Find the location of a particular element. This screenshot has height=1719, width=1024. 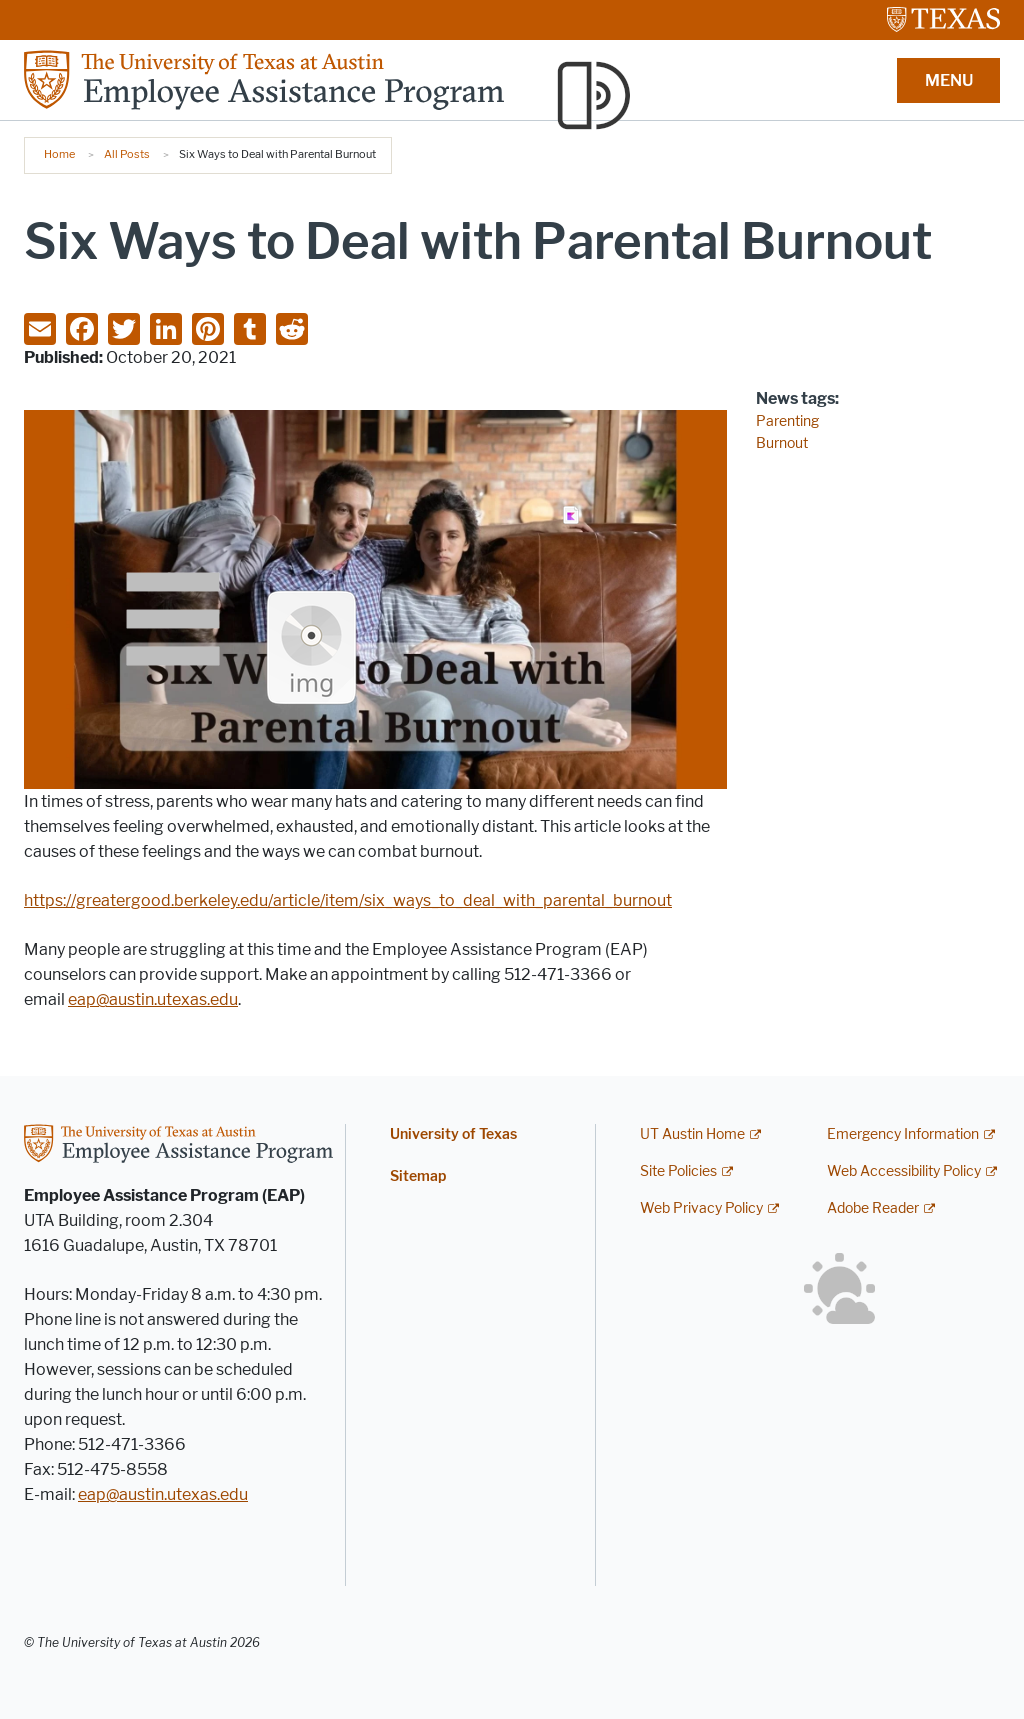

justify text to fill both margins is located at coordinates (173, 619).